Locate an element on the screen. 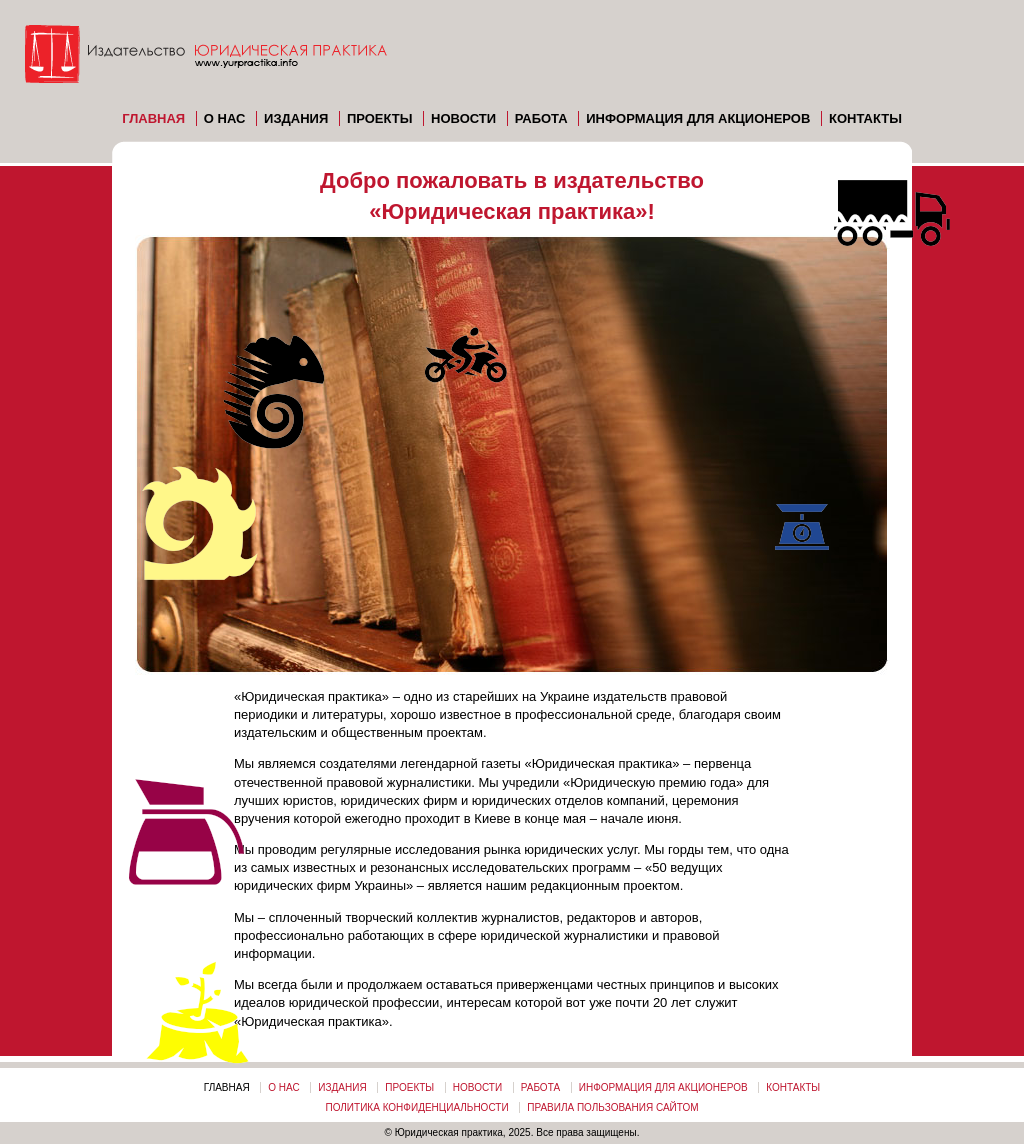 The width and height of the screenshot is (1024, 1144). track your delivery or shipment is located at coordinates (892, 213).